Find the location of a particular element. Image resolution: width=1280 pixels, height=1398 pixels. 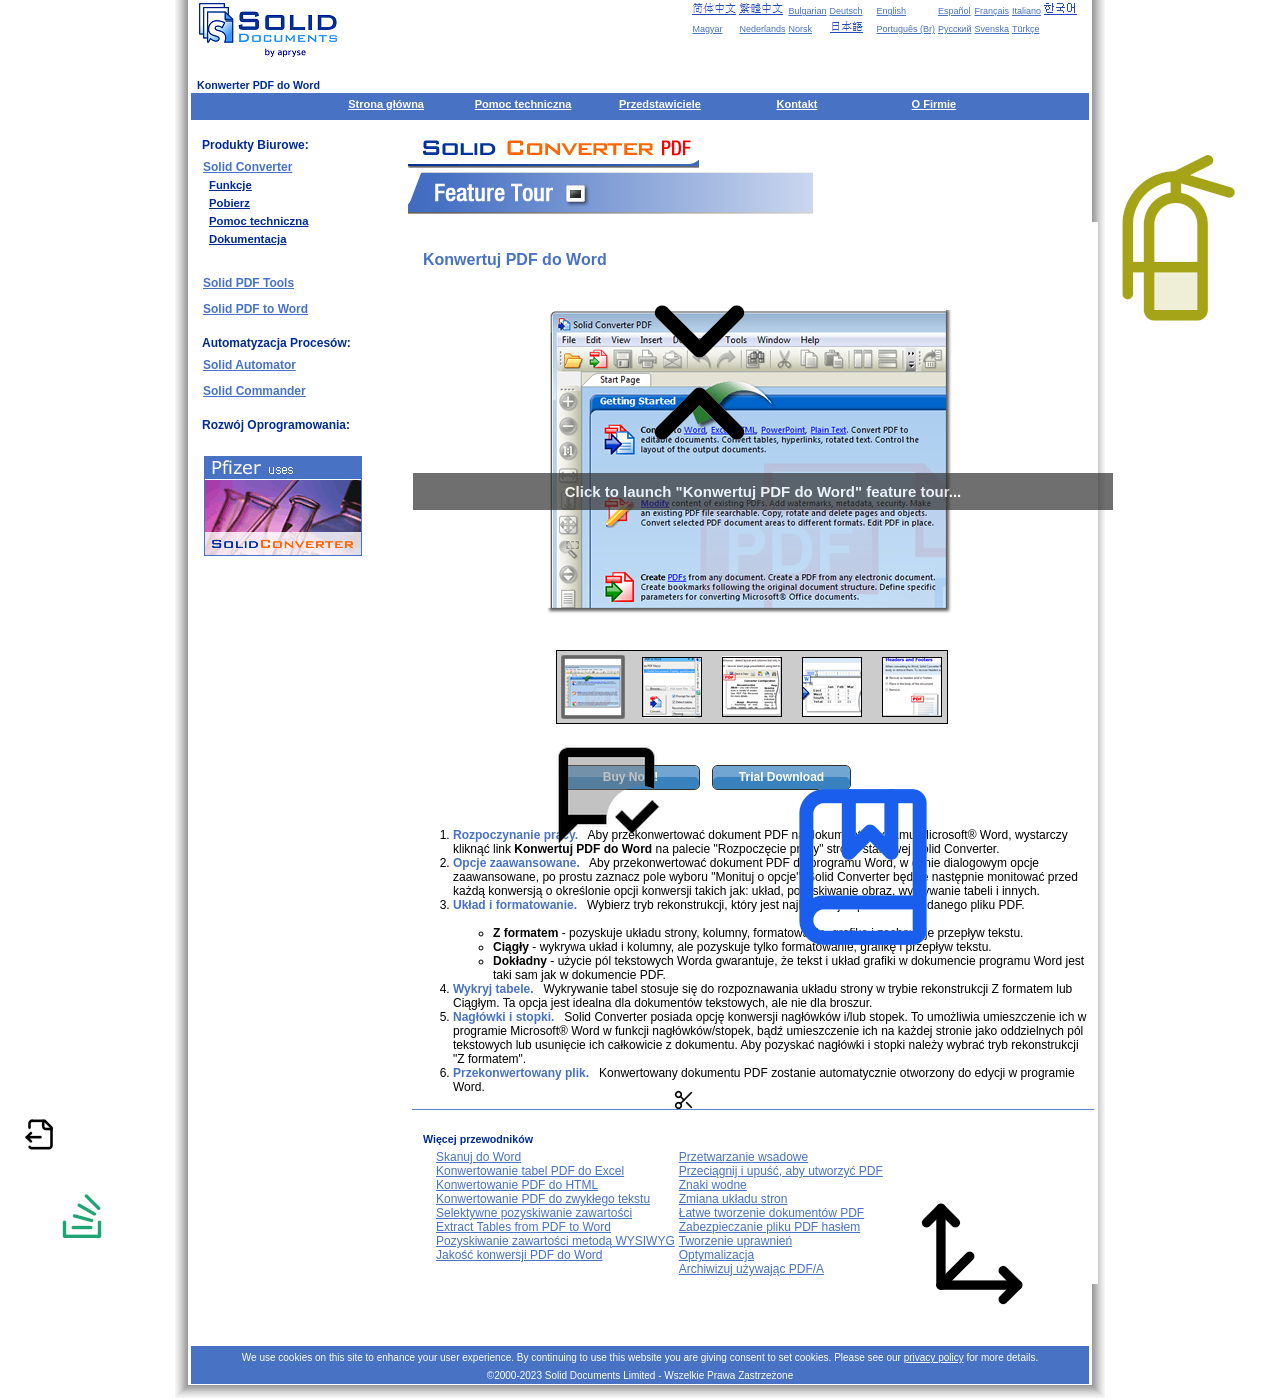

access fire safety information is located at coordinates (1170, 240).